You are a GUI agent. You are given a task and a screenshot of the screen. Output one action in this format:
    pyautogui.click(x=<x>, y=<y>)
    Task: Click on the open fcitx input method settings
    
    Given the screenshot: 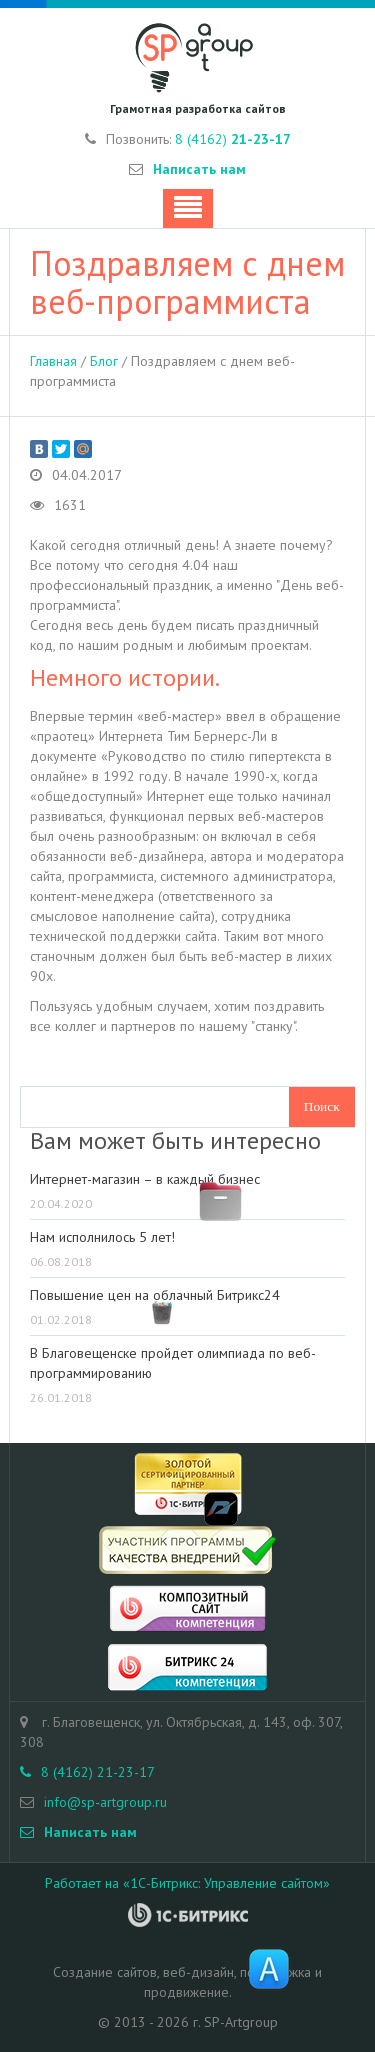 What is the action you would take?
    pyautogui.click(x=269, y=1969)
    